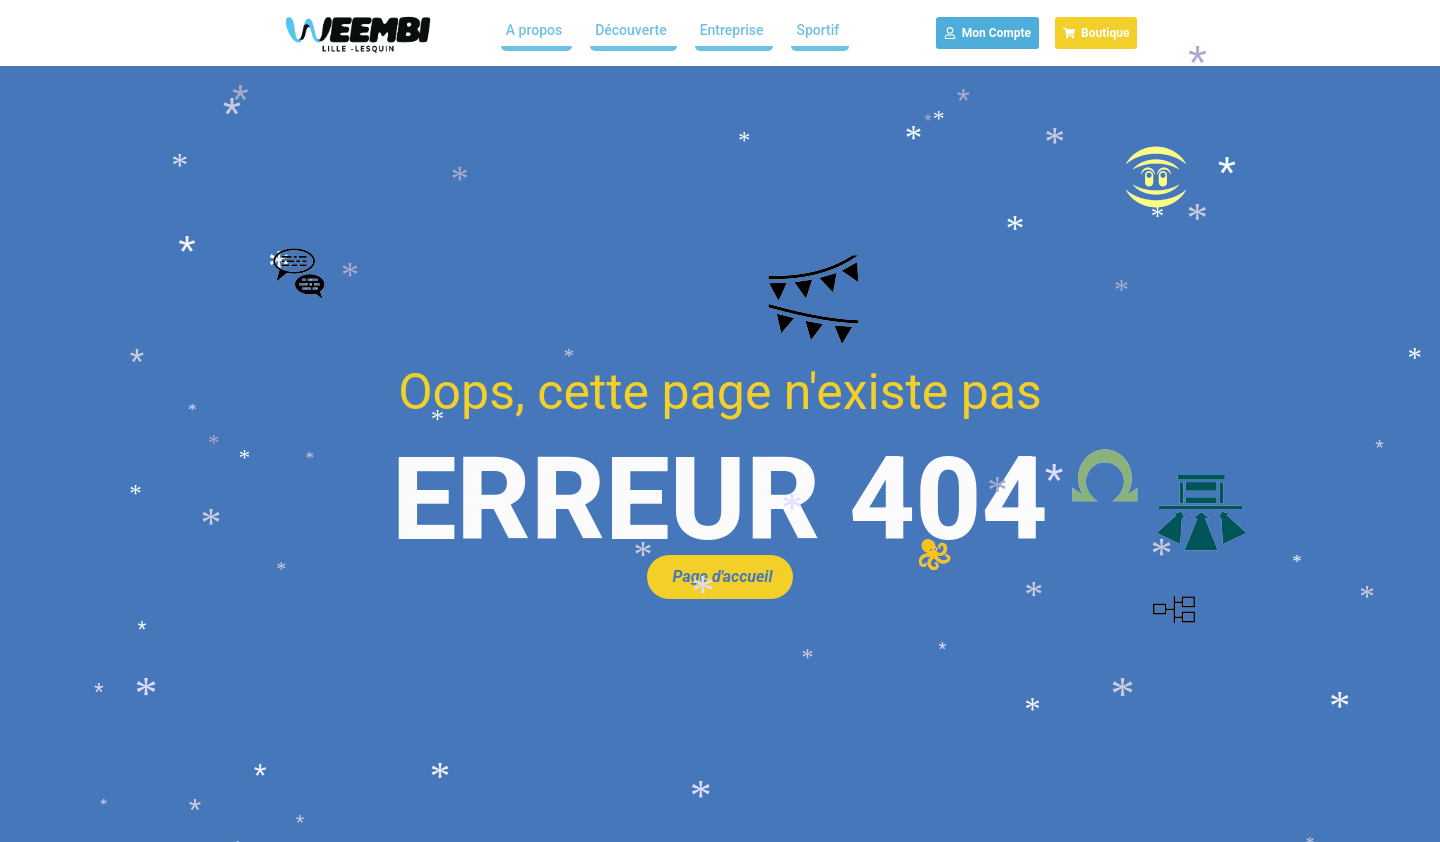 This screenshot has height=842, width=1440. Describe the element at coordinates (813, 299) in the screenshot. I see `indicates a celebration or event` at that location.